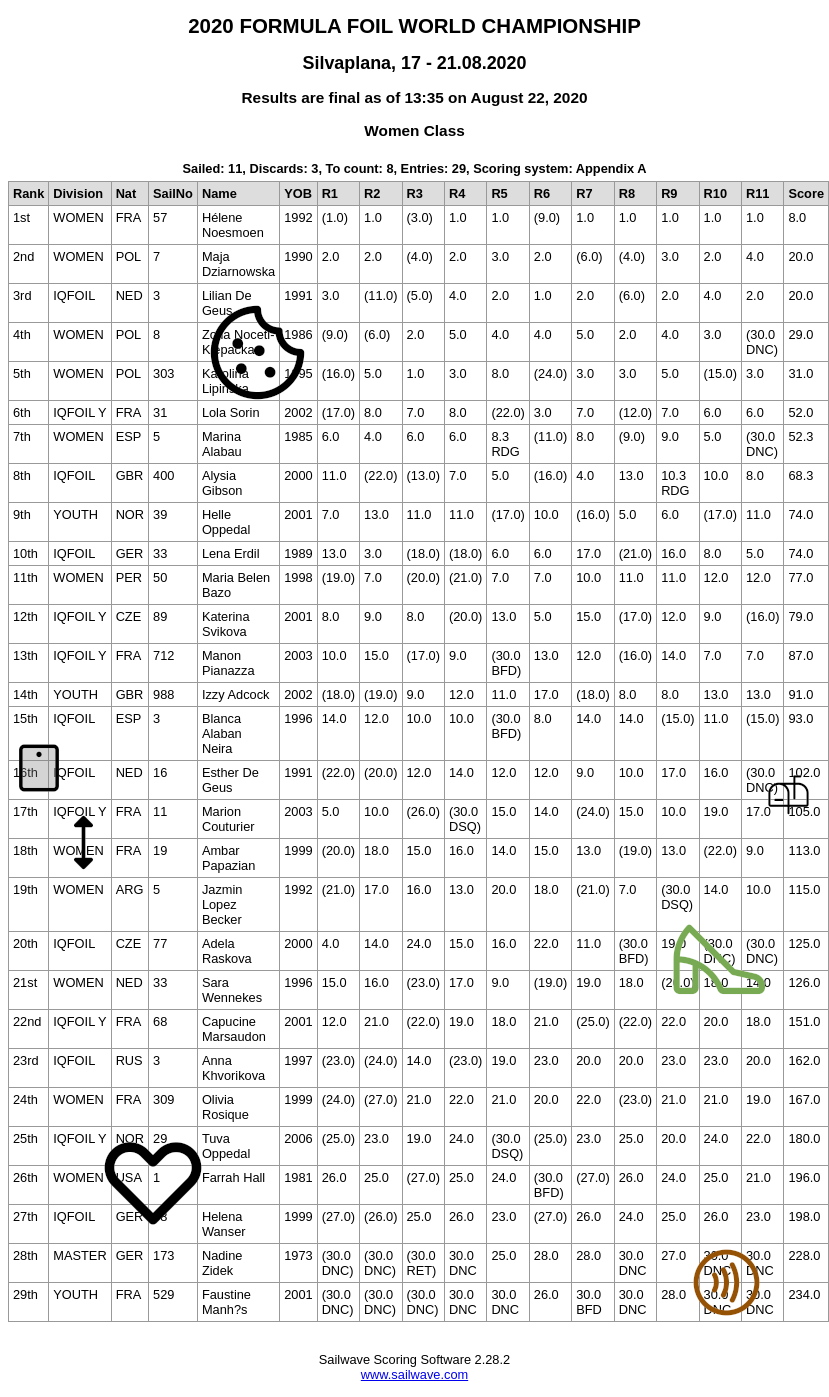 This screenshot has height=1397, width=829. I want to click on tap to pay with contactless payment, so click(726, 1282).